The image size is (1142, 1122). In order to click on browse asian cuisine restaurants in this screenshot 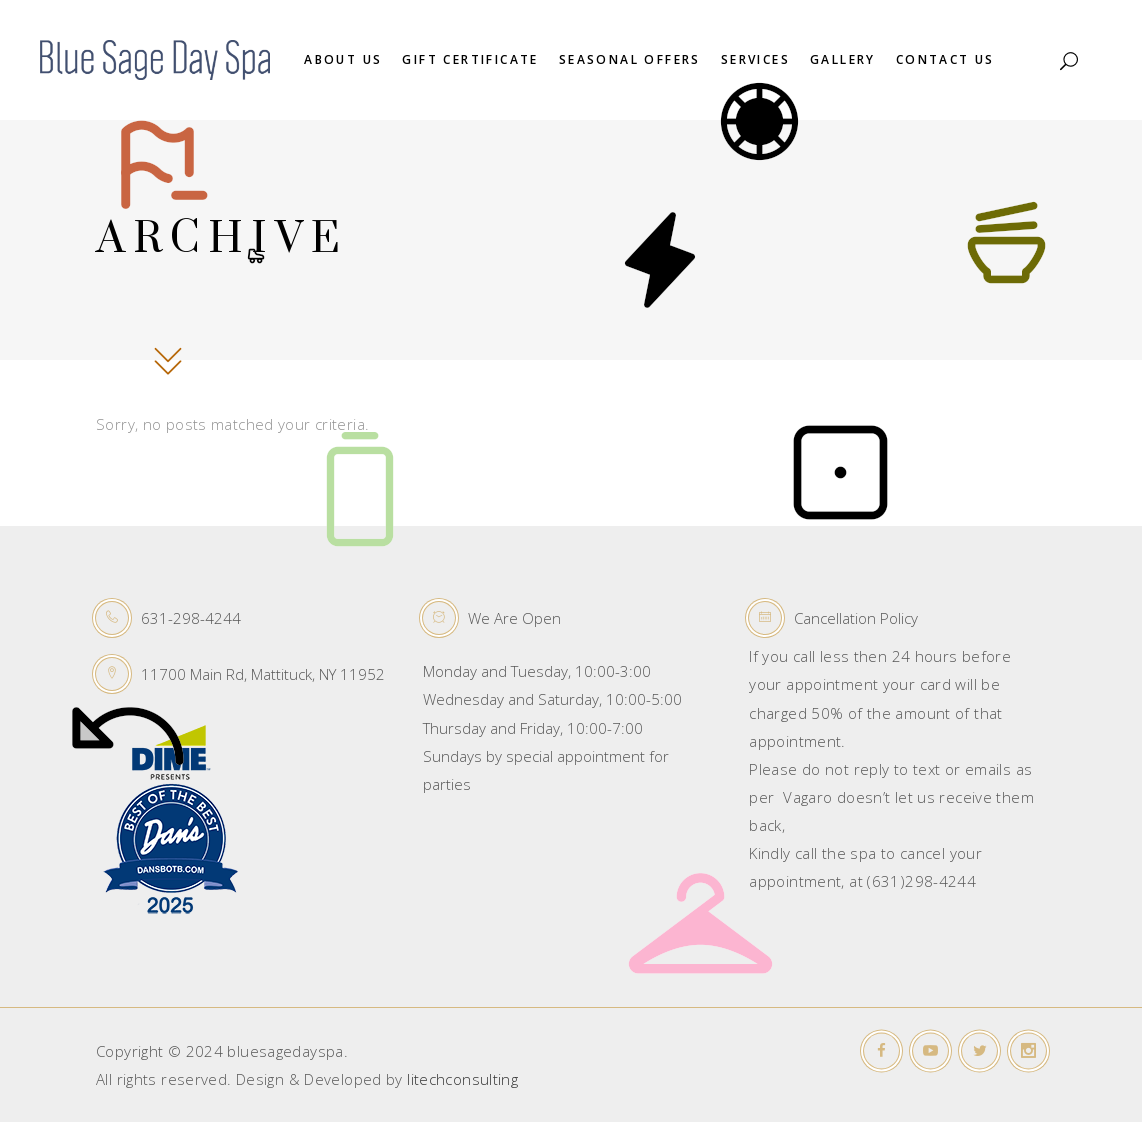, I will do `click(1006, 244)`.